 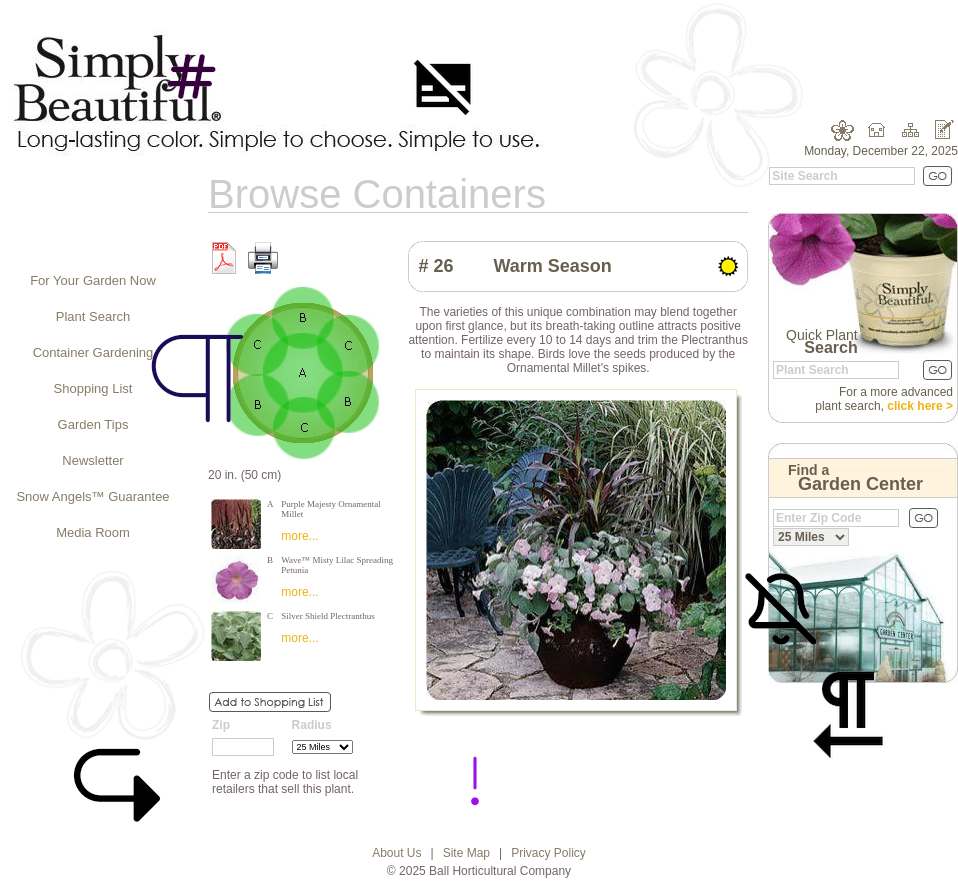 What do you see at coordinates (117, 782) in the screenshot?
I see `redo last action` at bounding box center [117, 782].